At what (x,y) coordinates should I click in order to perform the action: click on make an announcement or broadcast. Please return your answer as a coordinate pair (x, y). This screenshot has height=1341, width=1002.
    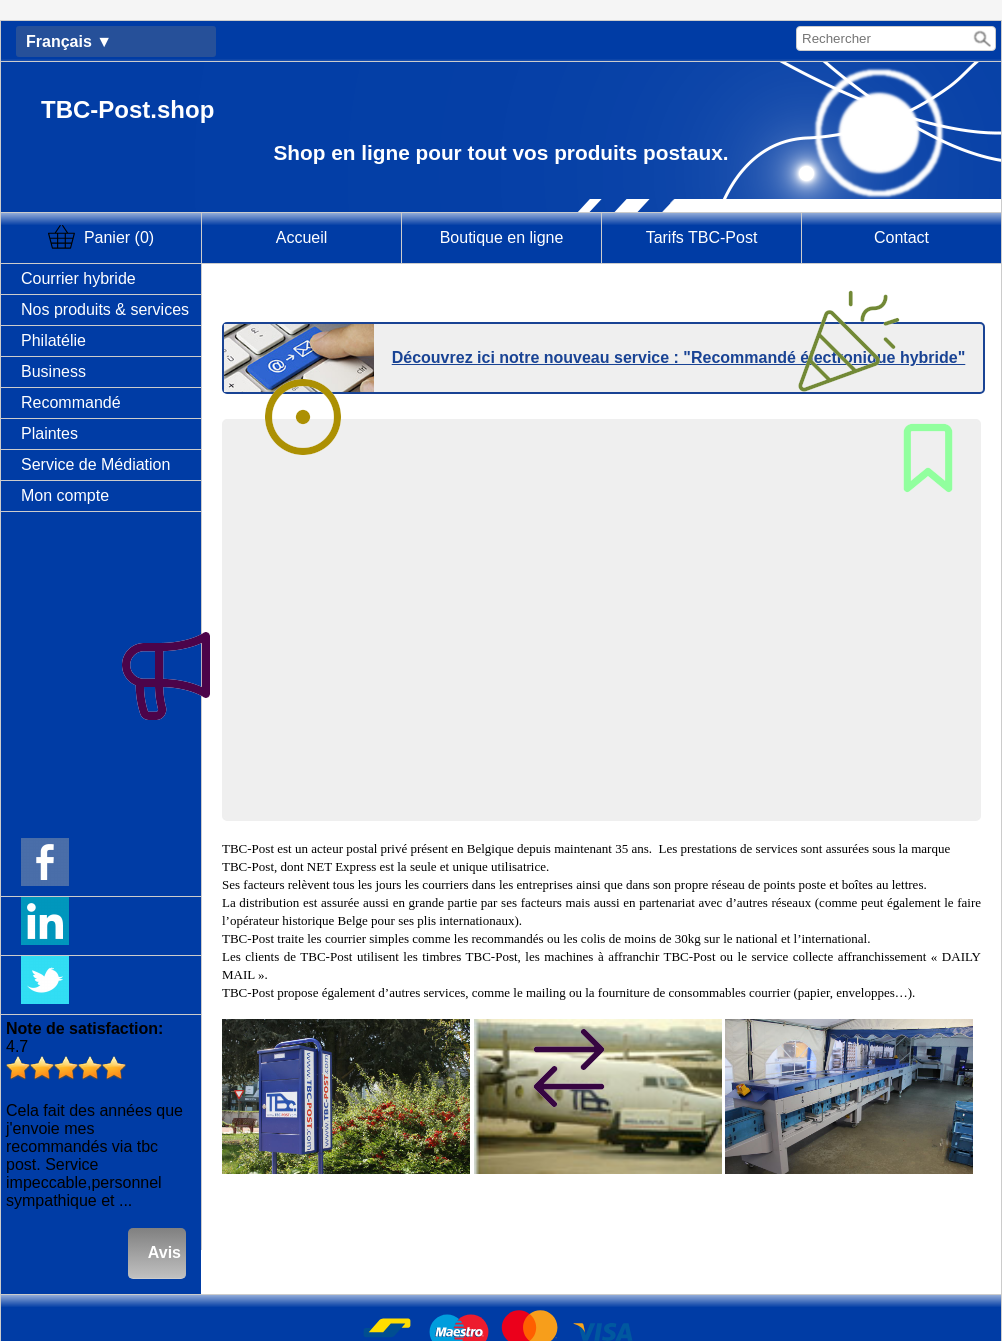
    Looking at the image, I should click on (166, 676).